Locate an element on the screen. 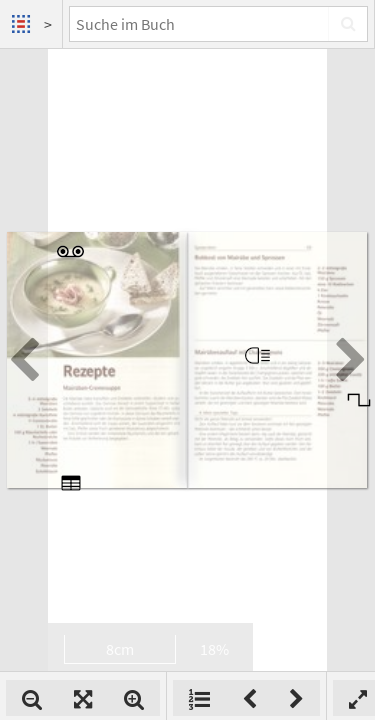  access voicemail messages is located at coordinates (70, 251).